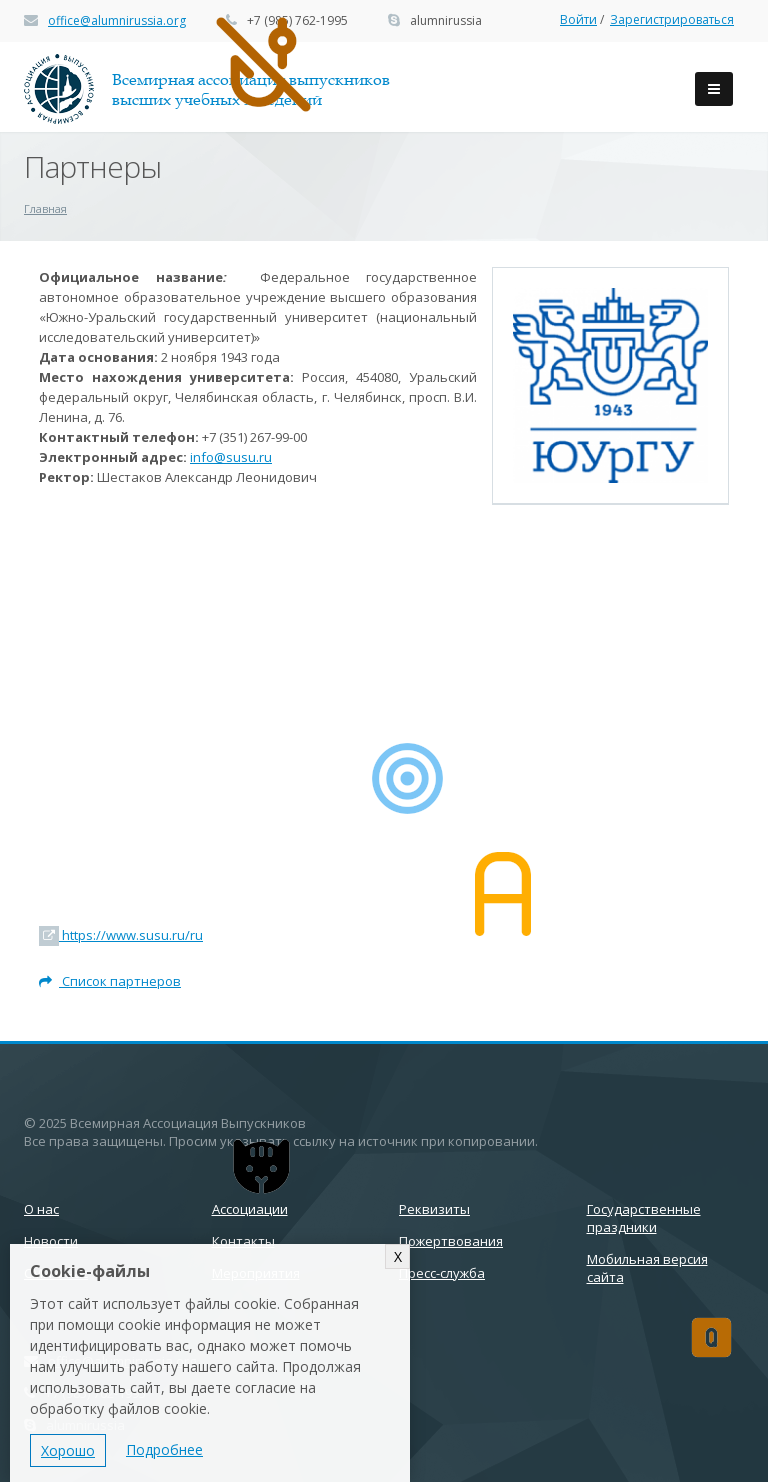  Describe the element at coordinates (503, 894) in the screenshot. I see `select font or text formatting options` at that location.